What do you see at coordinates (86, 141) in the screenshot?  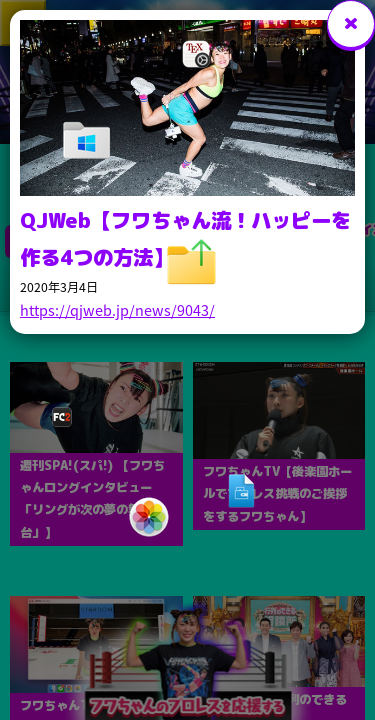 I see `open windows system files folder` at bounding box center [86, 141].